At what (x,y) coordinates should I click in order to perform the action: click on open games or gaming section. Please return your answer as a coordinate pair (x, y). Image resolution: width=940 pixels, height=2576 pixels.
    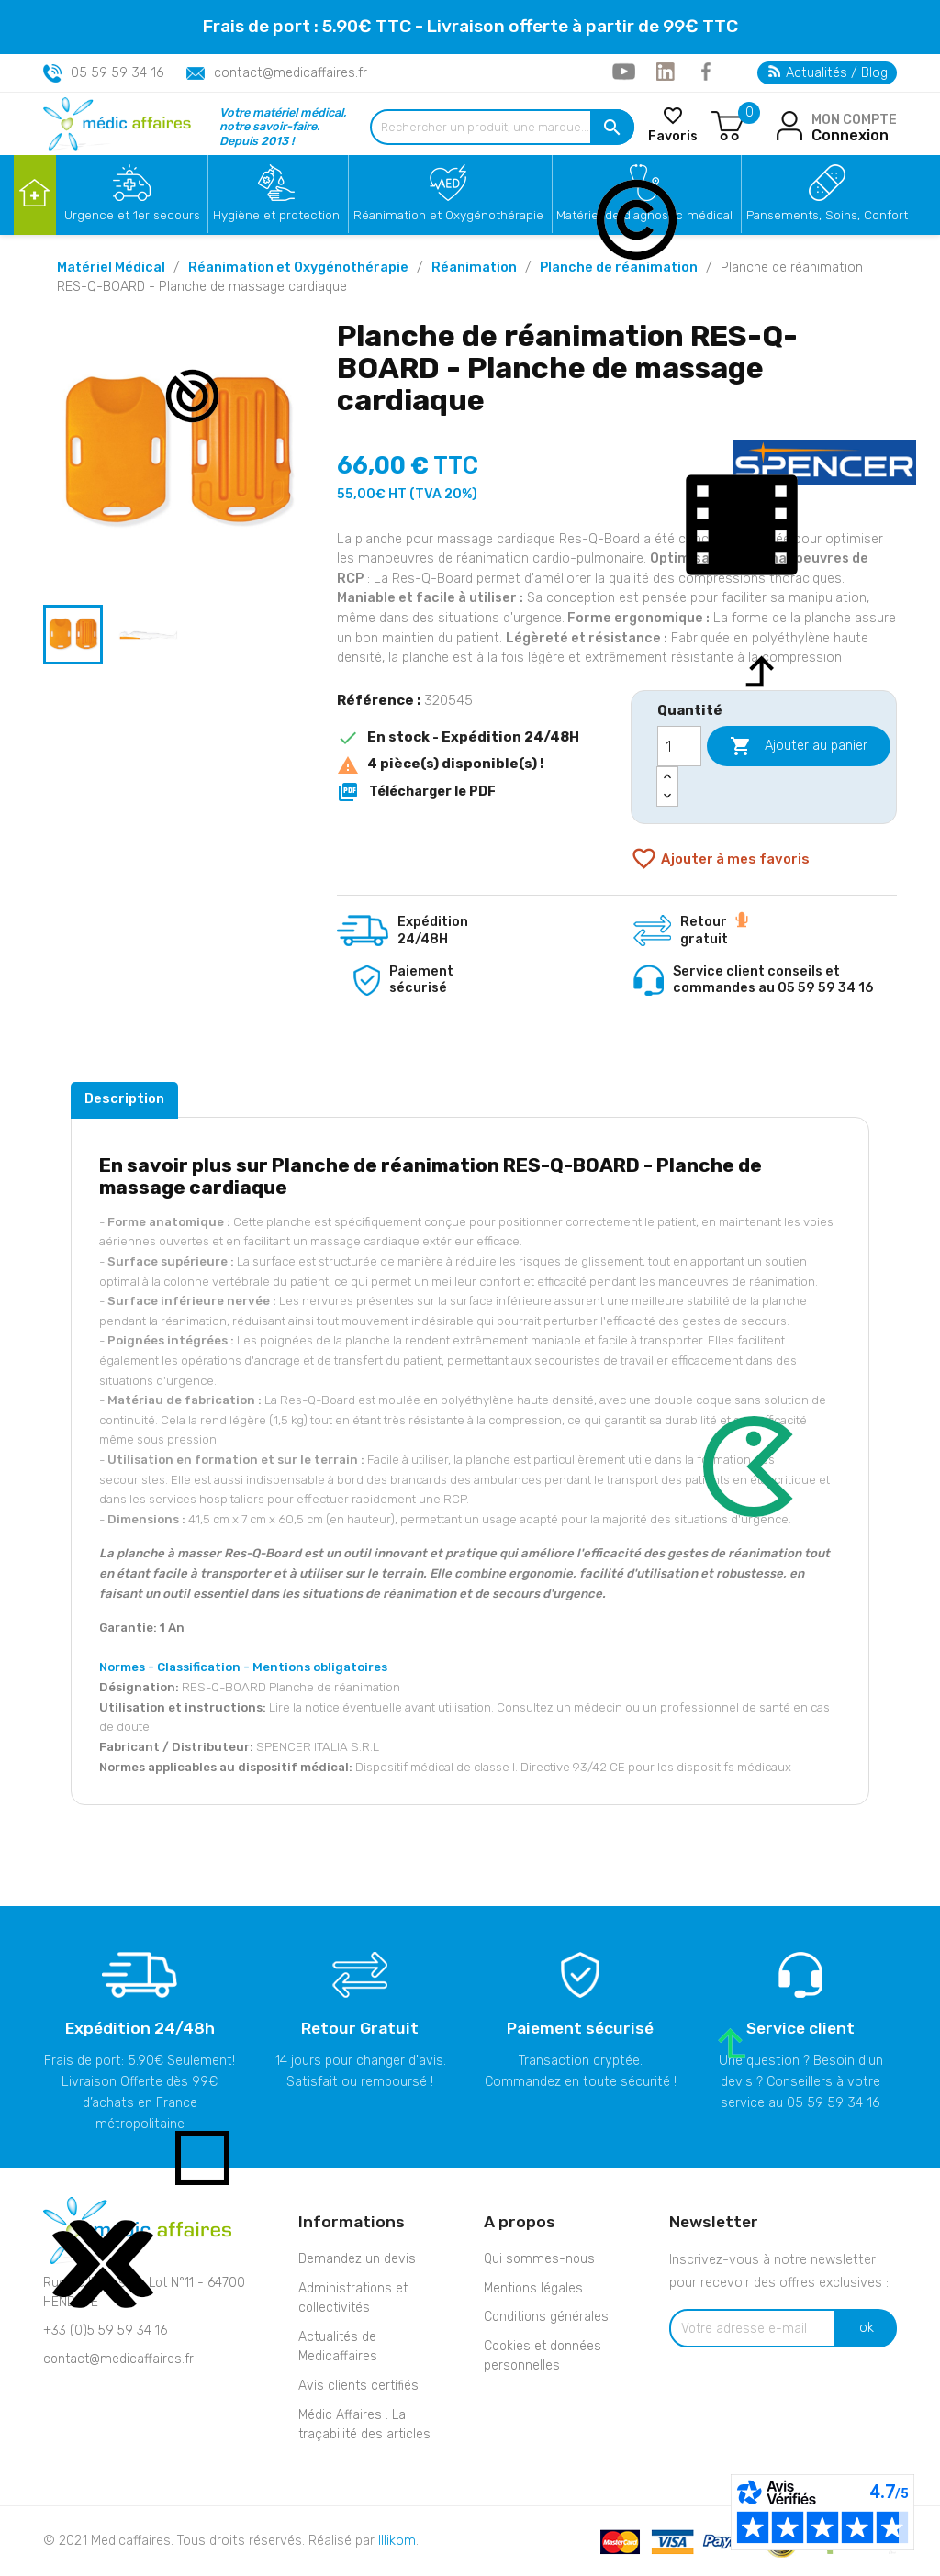
    Looking at the image, I should click on (754, 1466).